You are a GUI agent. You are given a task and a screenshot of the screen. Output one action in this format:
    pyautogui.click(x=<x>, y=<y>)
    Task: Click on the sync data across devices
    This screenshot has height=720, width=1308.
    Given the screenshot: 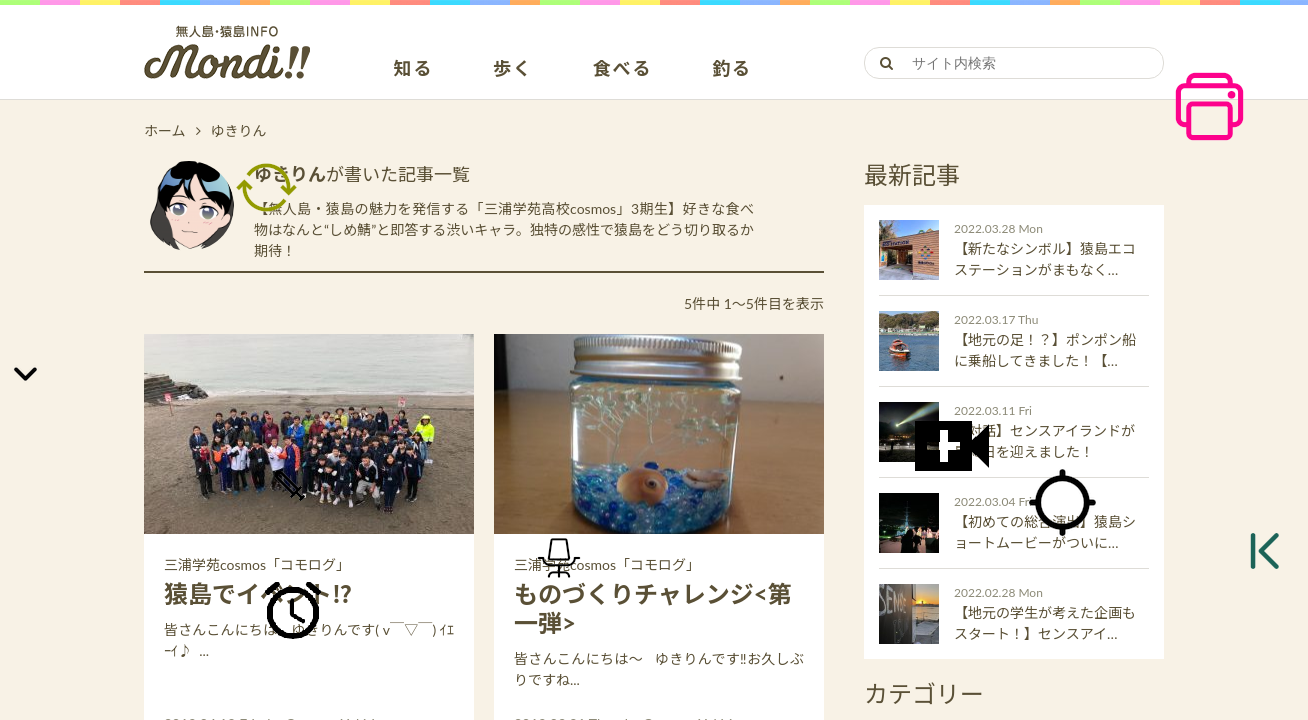 What is the action you would take?
    pyautogui.click(x=266, y=187)
    